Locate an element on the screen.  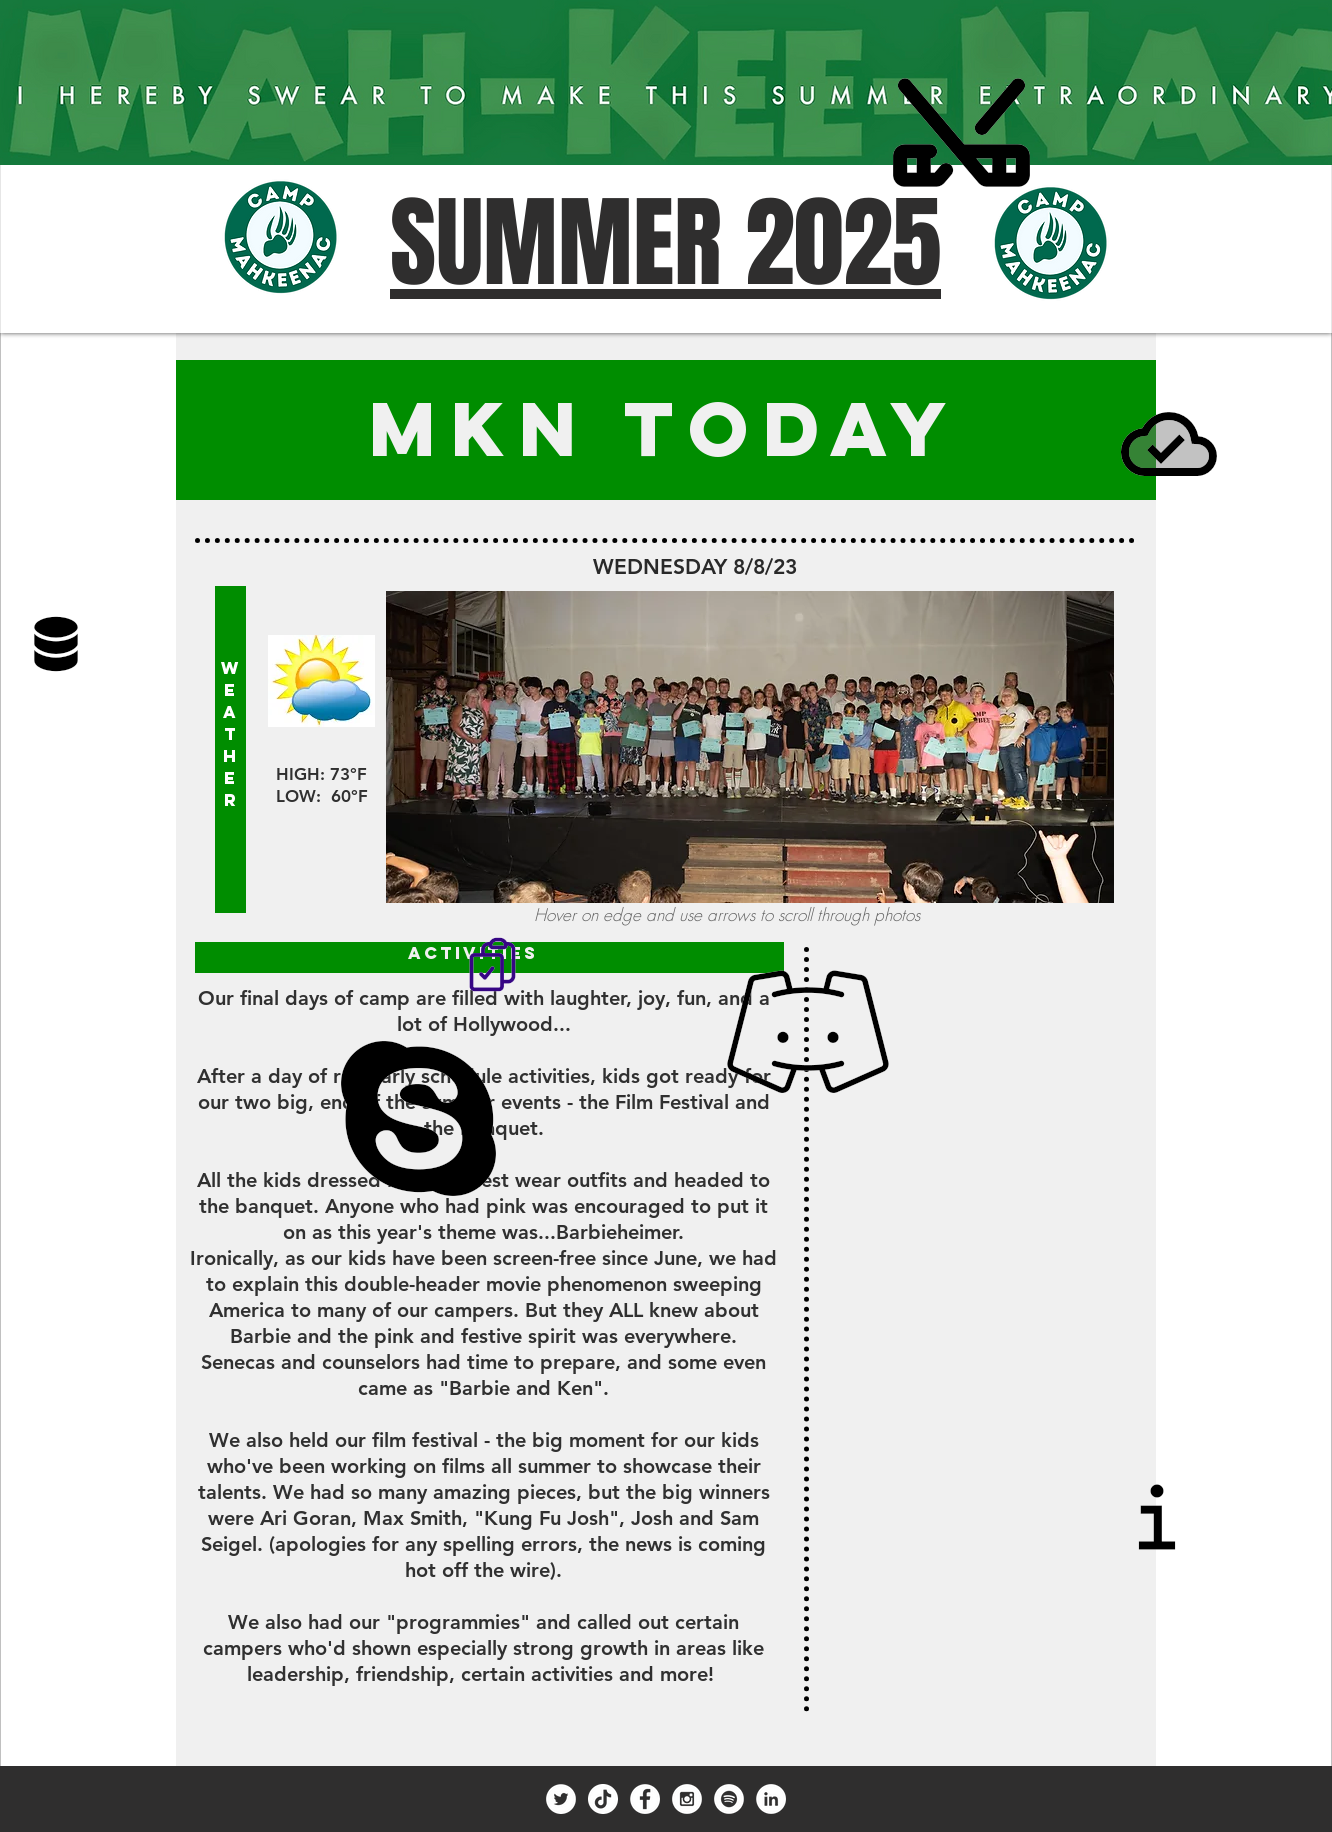
open Discord is located at coordinates (808, 1029).